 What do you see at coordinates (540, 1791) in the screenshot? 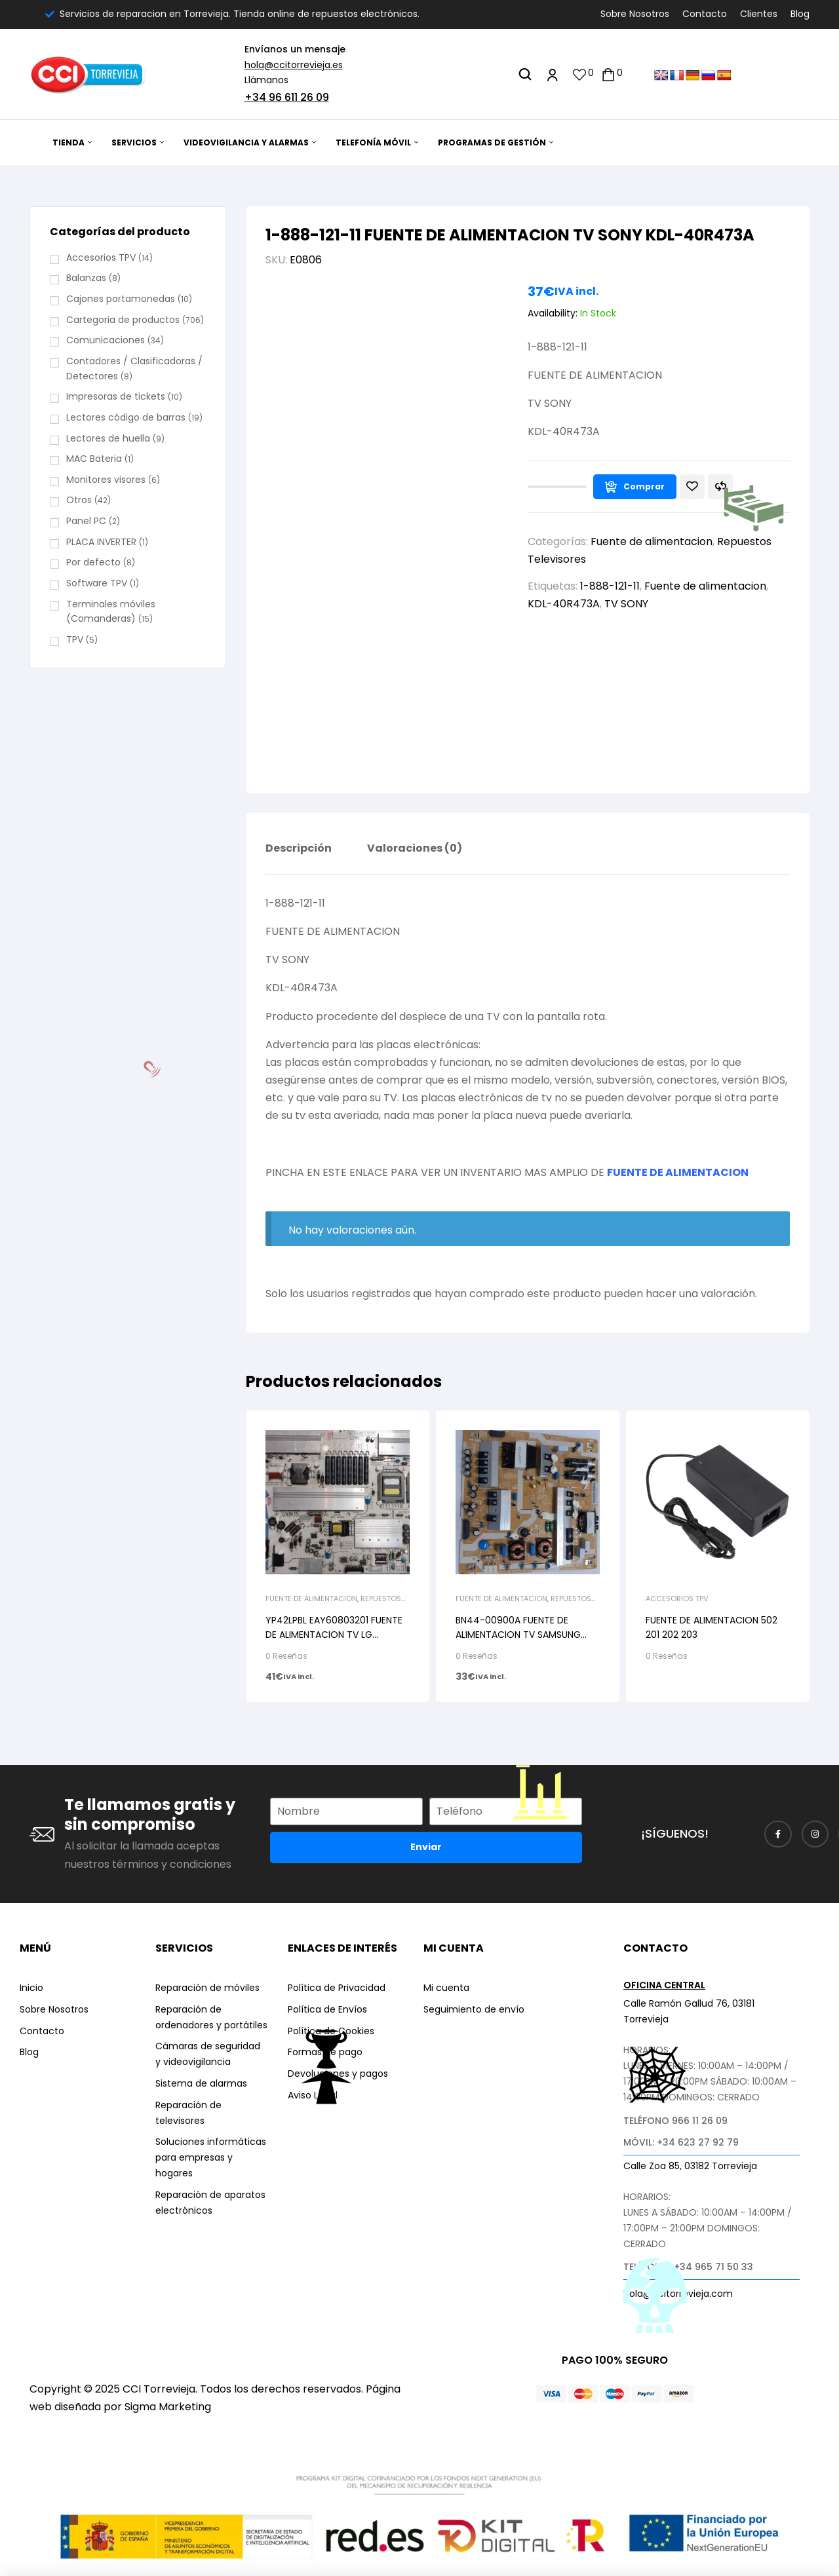
I see `access historical or classical content` at bounding box center [540, 1791].